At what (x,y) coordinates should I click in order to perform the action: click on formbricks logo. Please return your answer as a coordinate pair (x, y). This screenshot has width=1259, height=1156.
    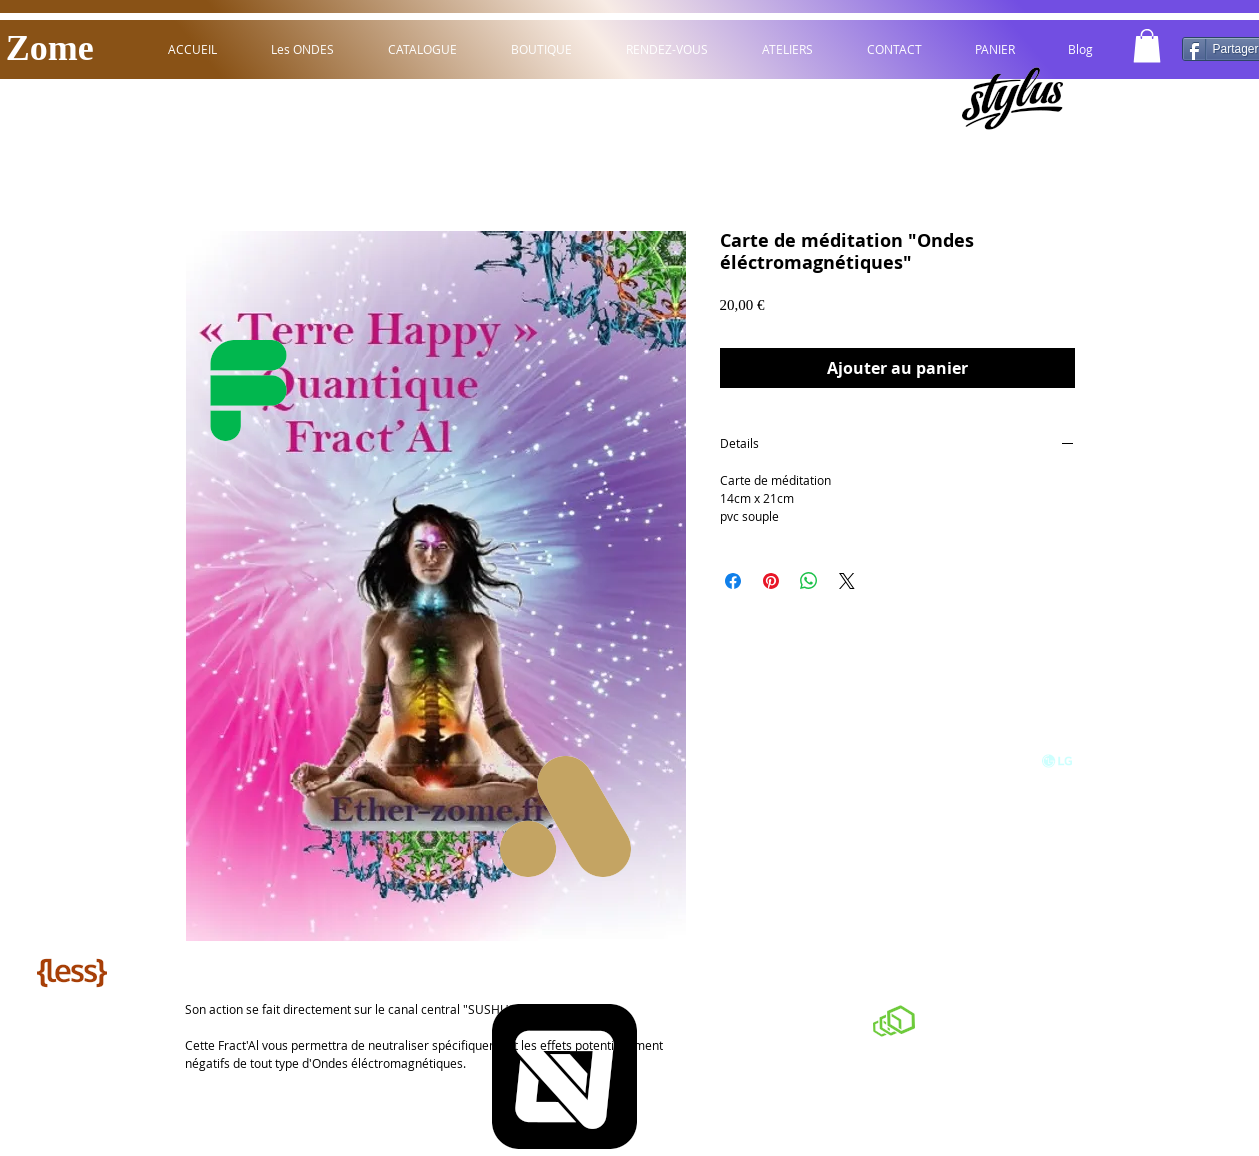
    Looking at the image, I should click on (248, 390).